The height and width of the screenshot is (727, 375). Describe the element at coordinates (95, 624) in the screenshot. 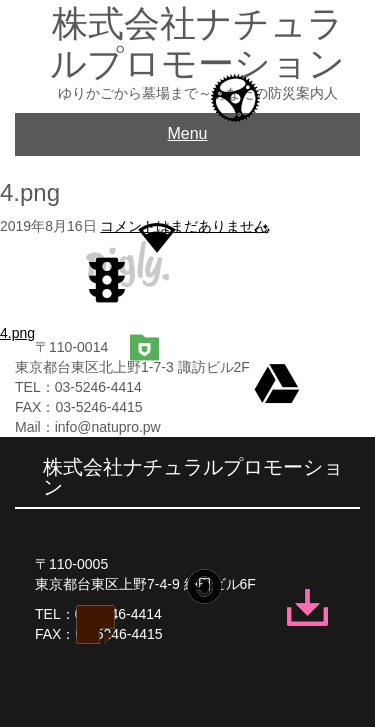

I see `create a new sticky note` at that location.